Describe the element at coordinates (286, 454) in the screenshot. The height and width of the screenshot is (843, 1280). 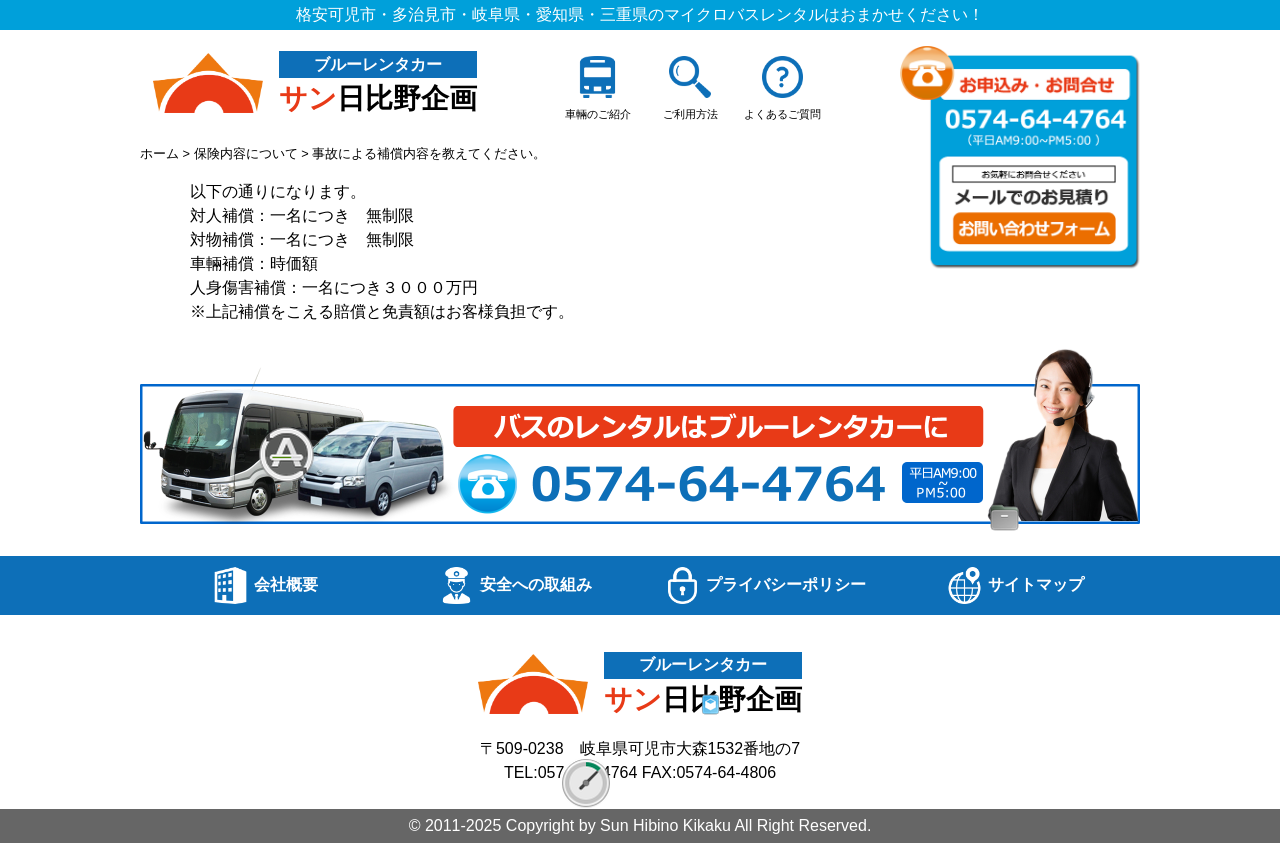
I see `check for available software updates` at that location.